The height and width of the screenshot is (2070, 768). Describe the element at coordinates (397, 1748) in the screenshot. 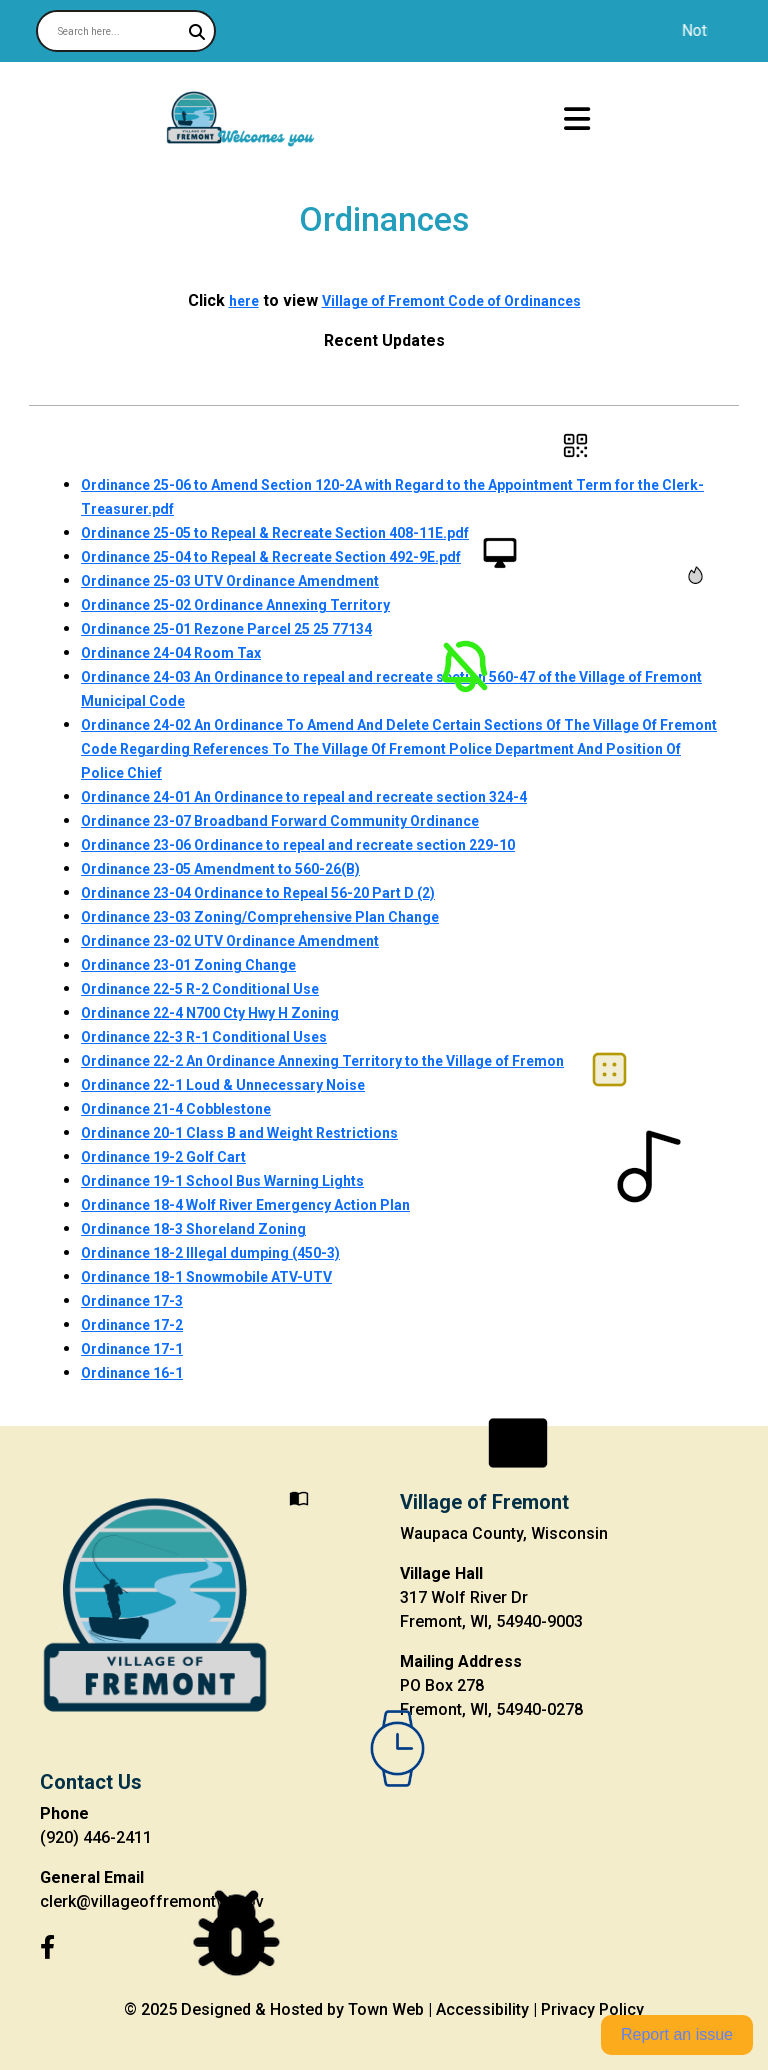

I see `view watch or wearable device settings` at that location.